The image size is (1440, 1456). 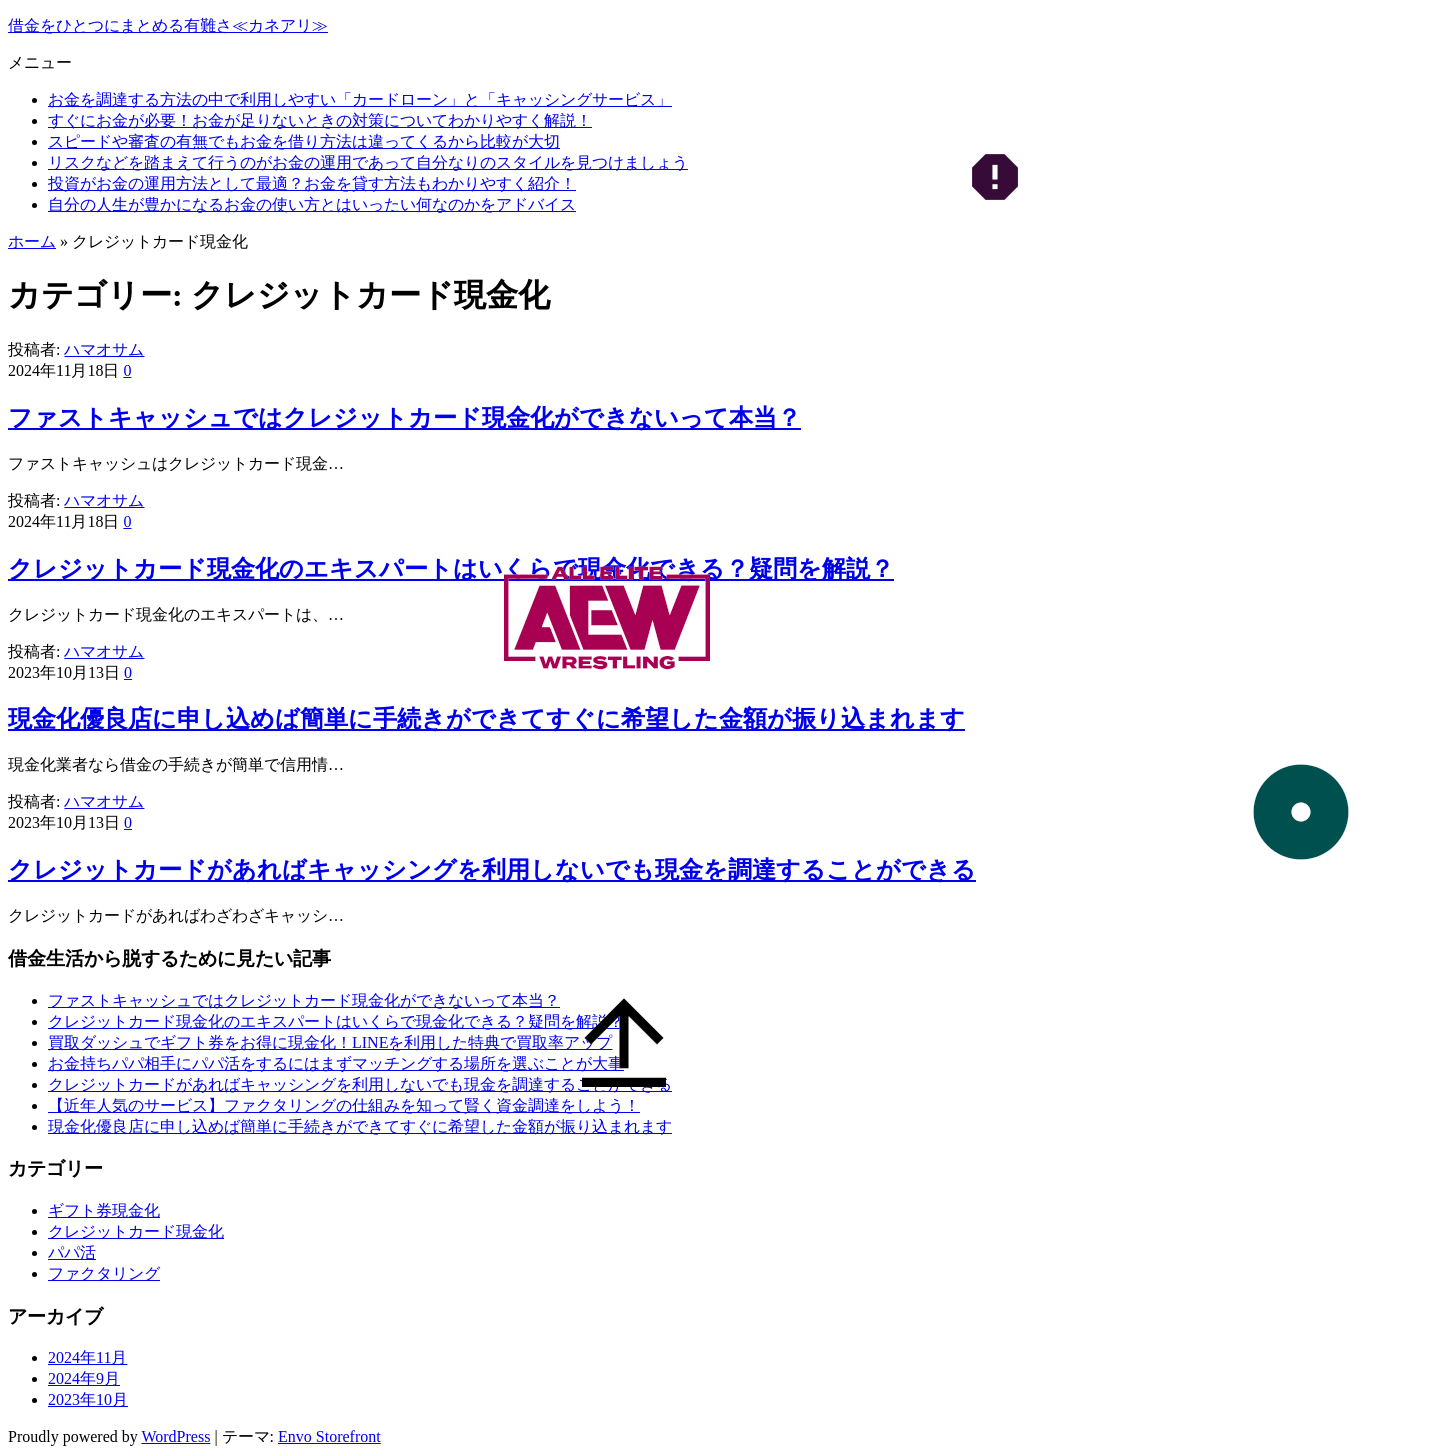 I want to click on upload a file or document, so click(x=624, y=1045).